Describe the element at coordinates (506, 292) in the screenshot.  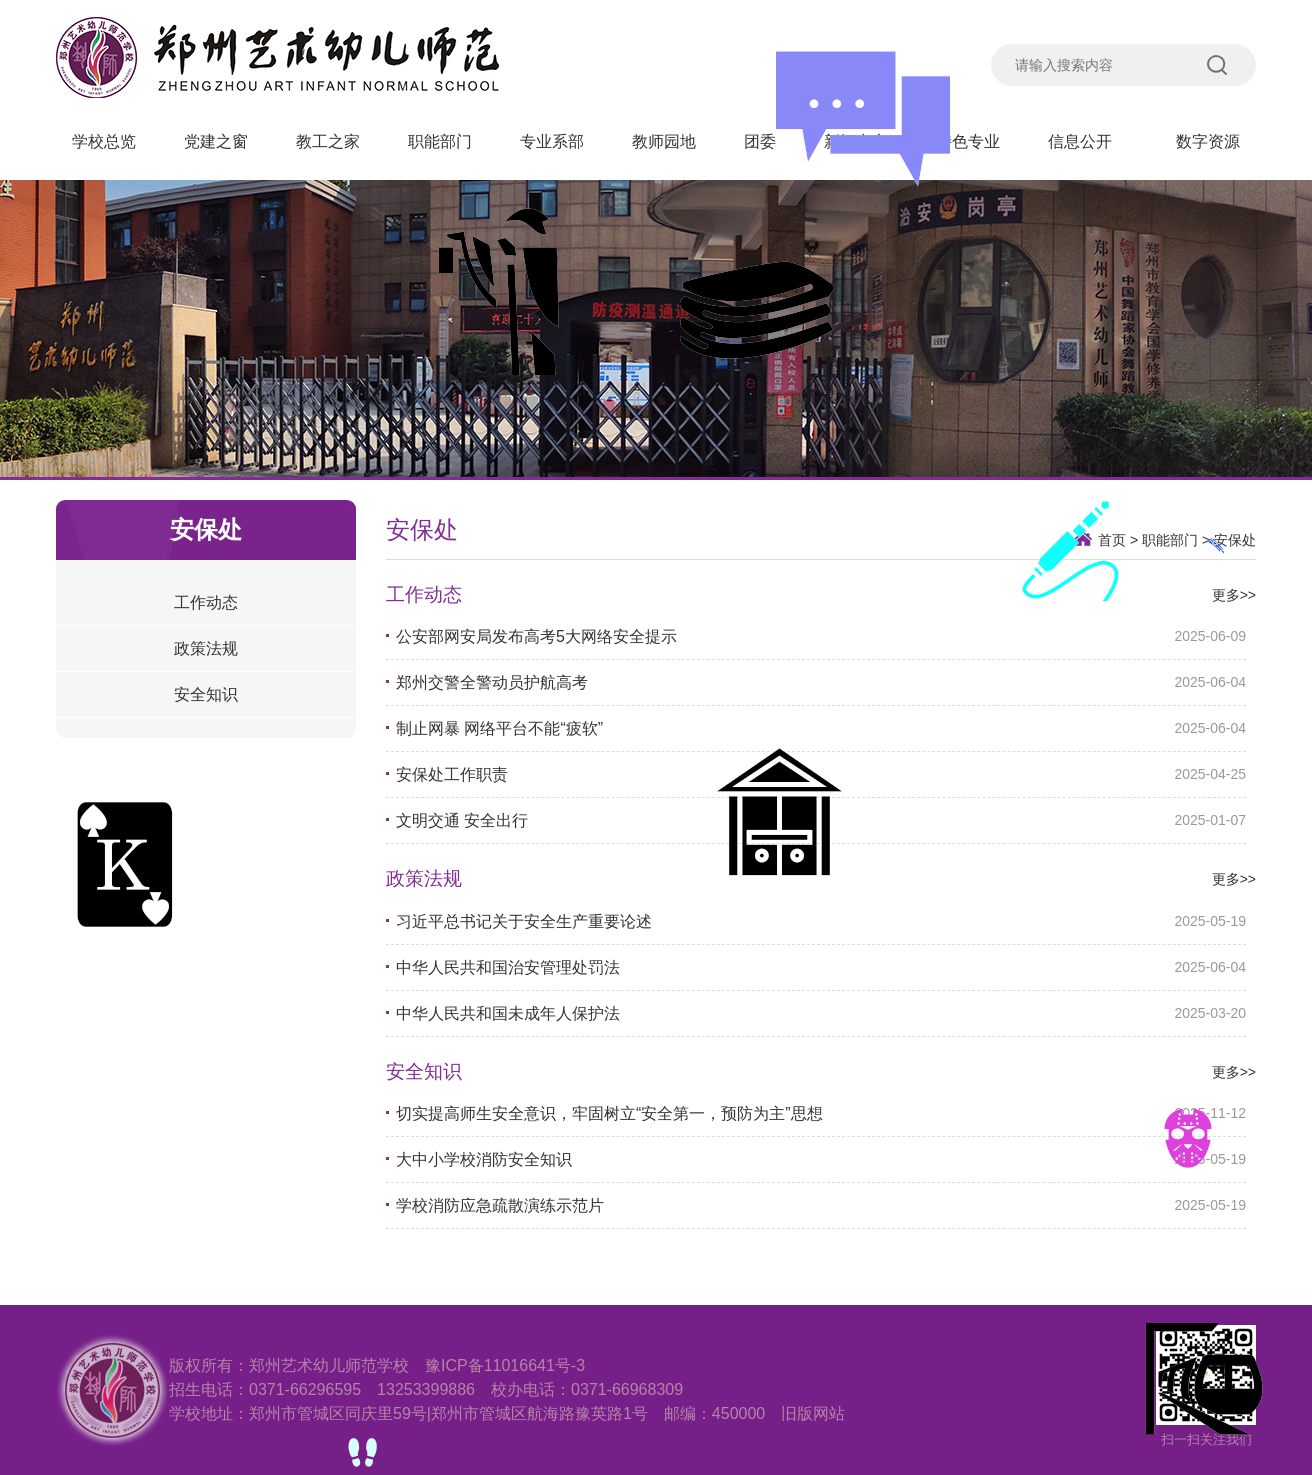
I see `the hermit tarot card icon` at that location.